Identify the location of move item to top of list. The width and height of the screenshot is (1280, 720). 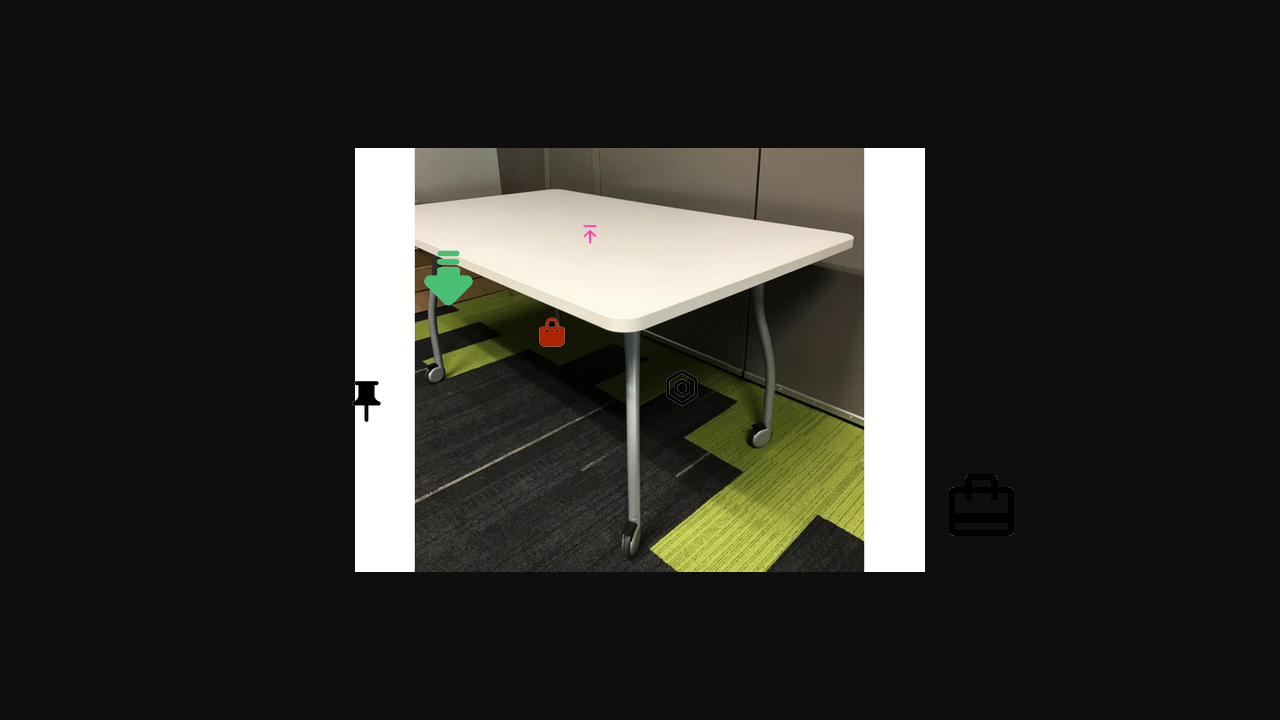
(590, 234).